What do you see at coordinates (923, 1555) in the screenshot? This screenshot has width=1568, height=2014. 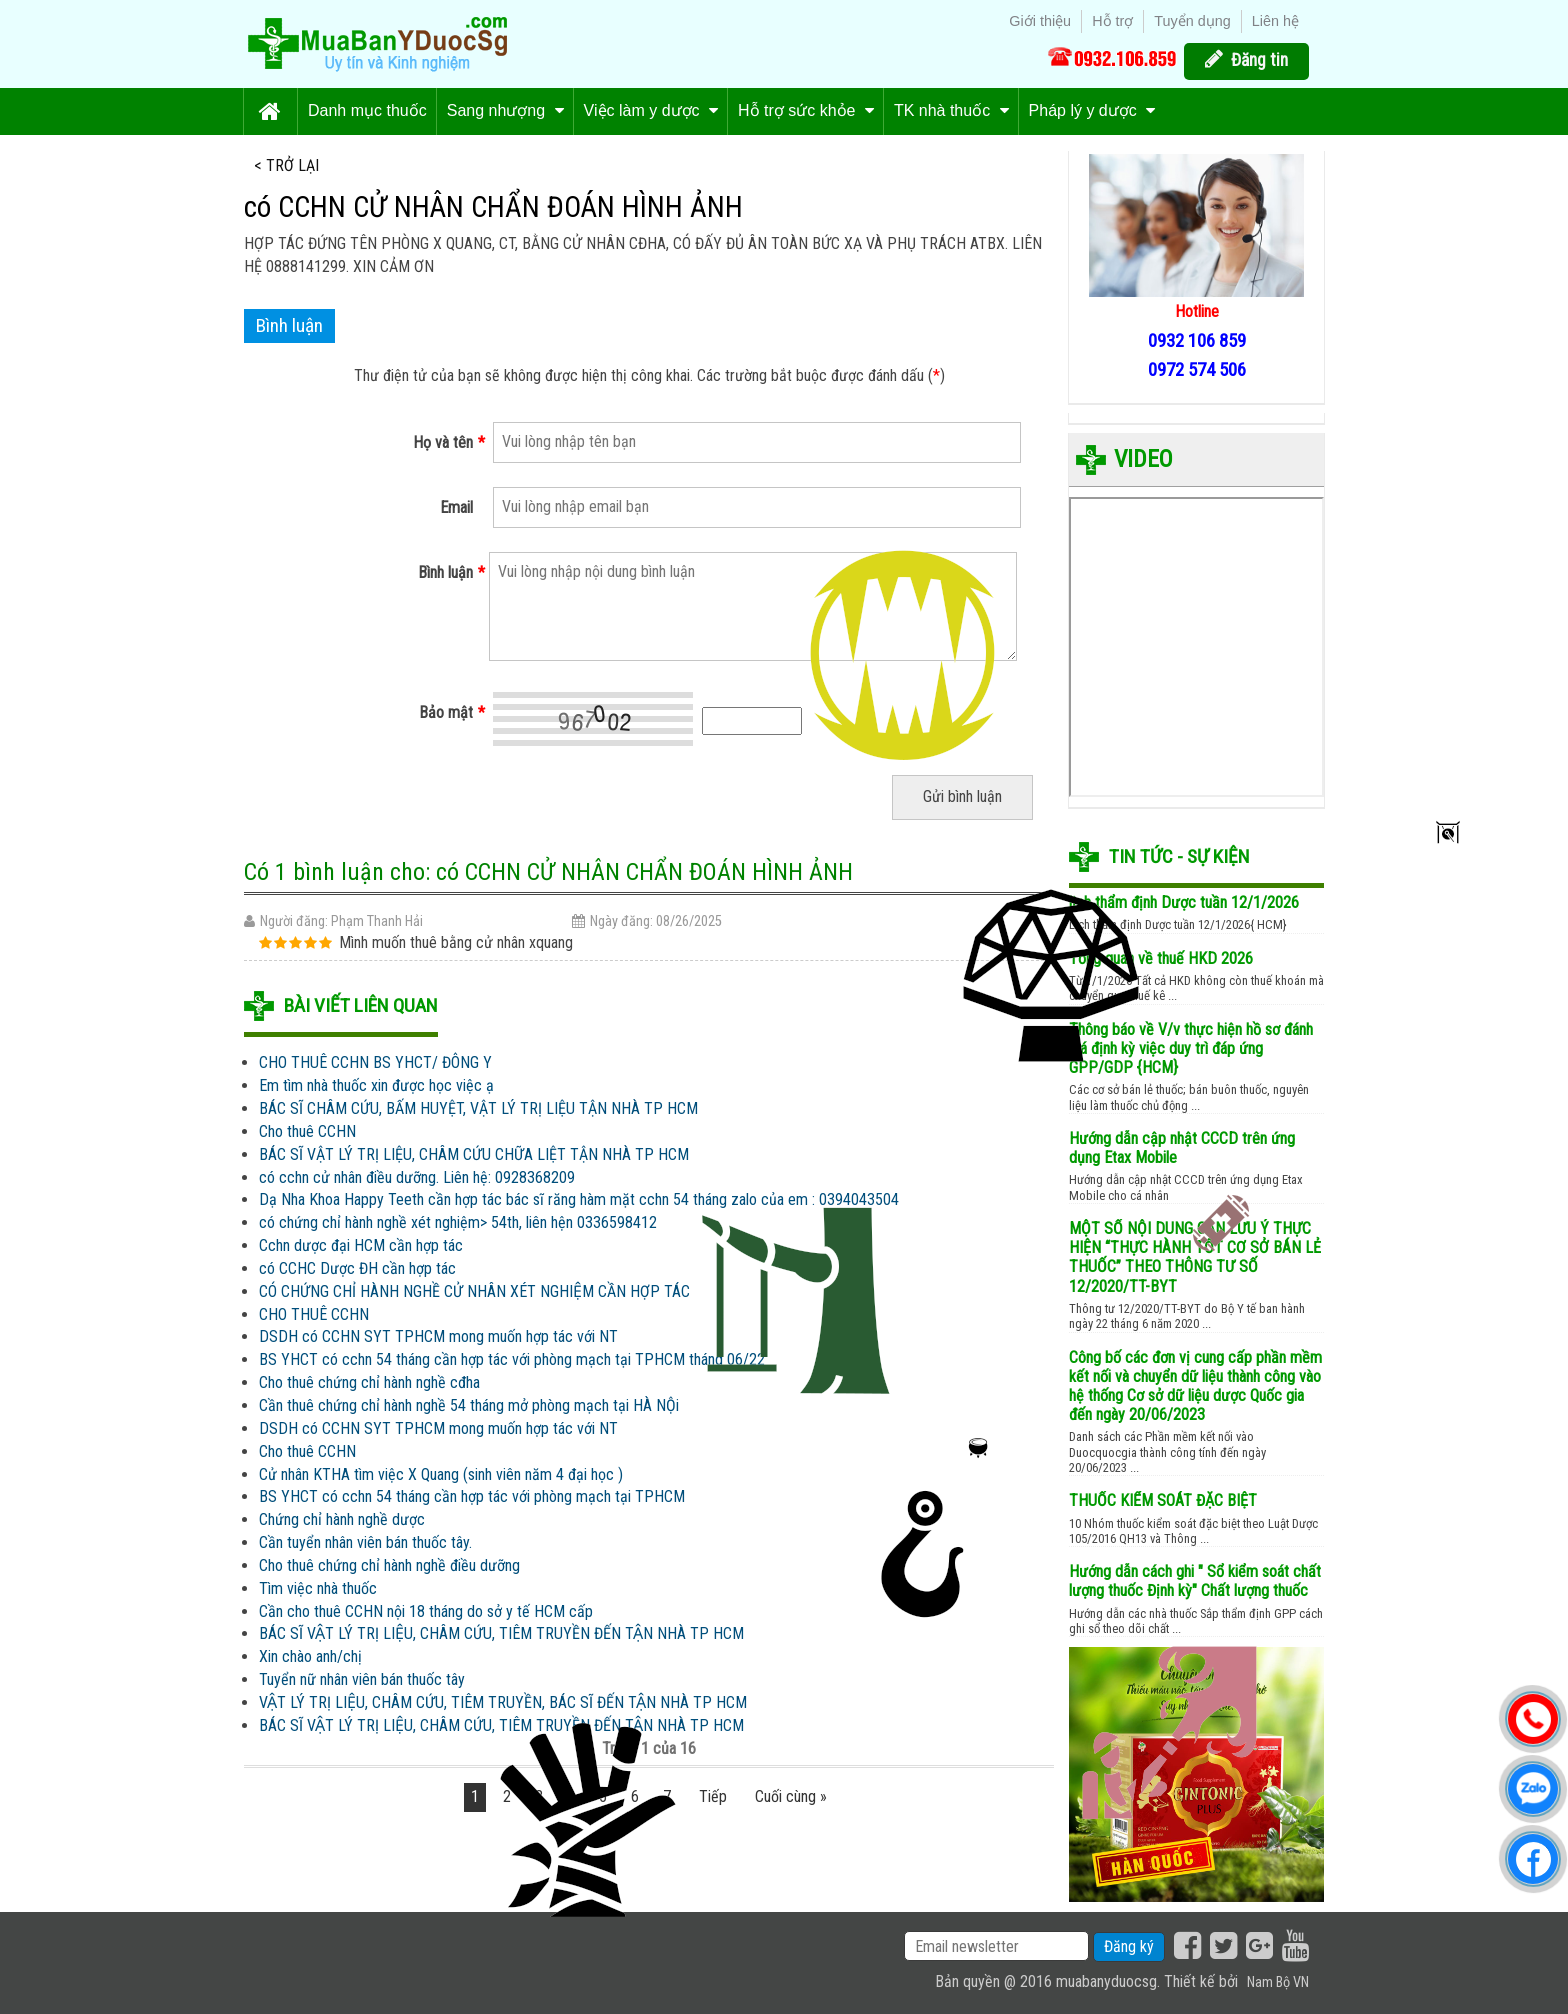 I see `fishing or hook-related game mechanic` at bounding box center [923, 1555].